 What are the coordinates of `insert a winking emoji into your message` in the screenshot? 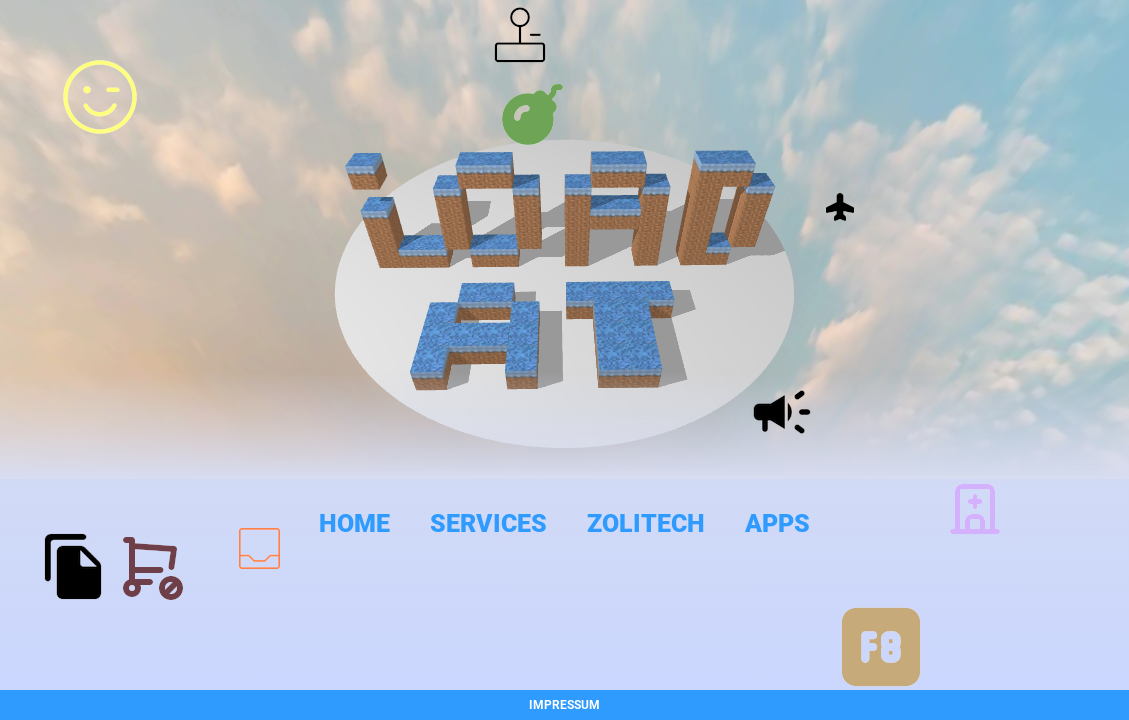 It's located at (100, 97).